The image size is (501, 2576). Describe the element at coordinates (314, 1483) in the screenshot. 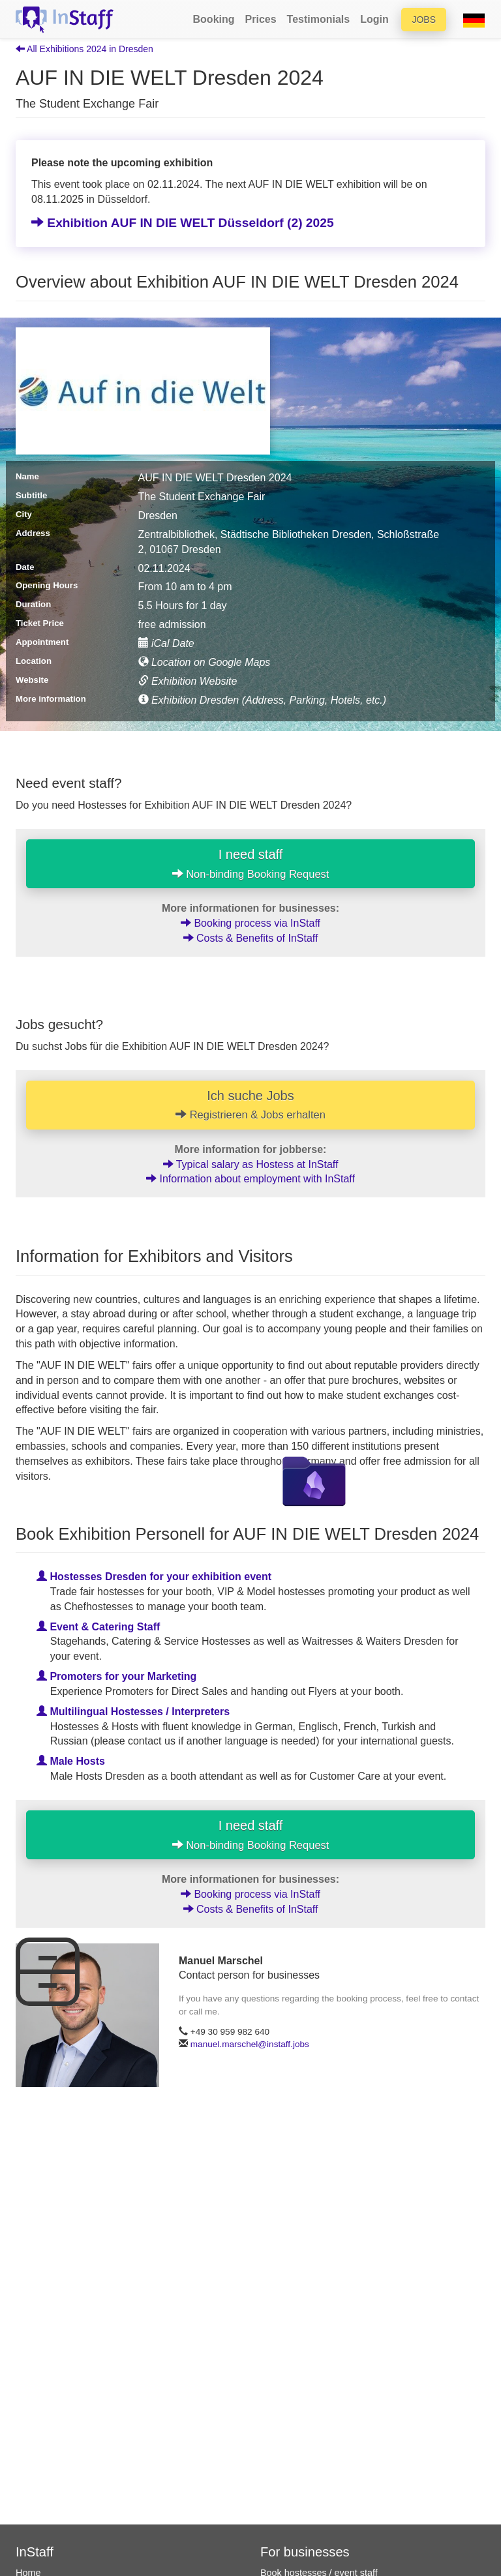

I see `open obsidian vault folder` at that location.